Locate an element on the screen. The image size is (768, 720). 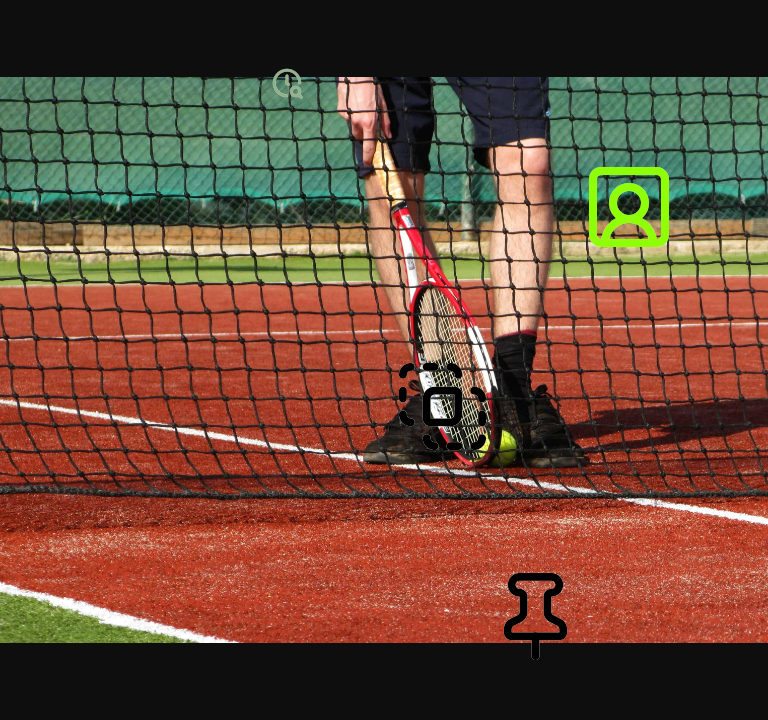
search through time history or logs is located at coordinates (287, 83).